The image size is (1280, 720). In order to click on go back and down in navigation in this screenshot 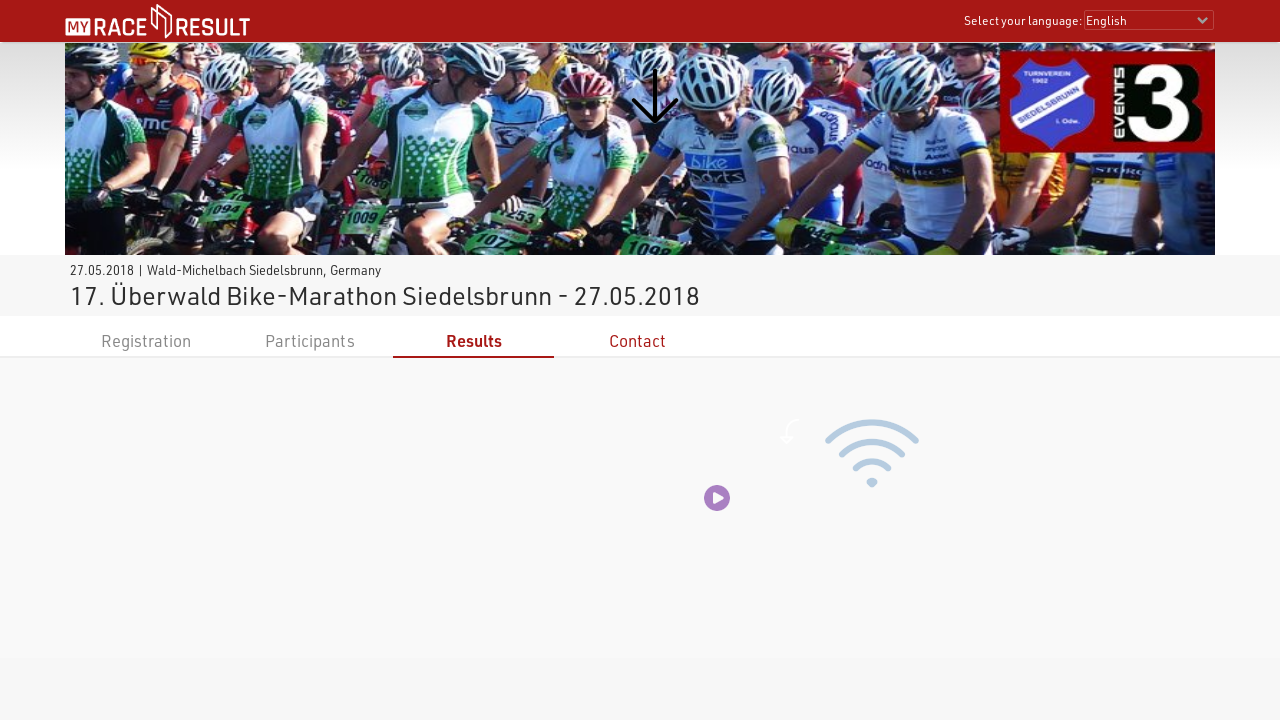, I will do `click(789, 431)`.